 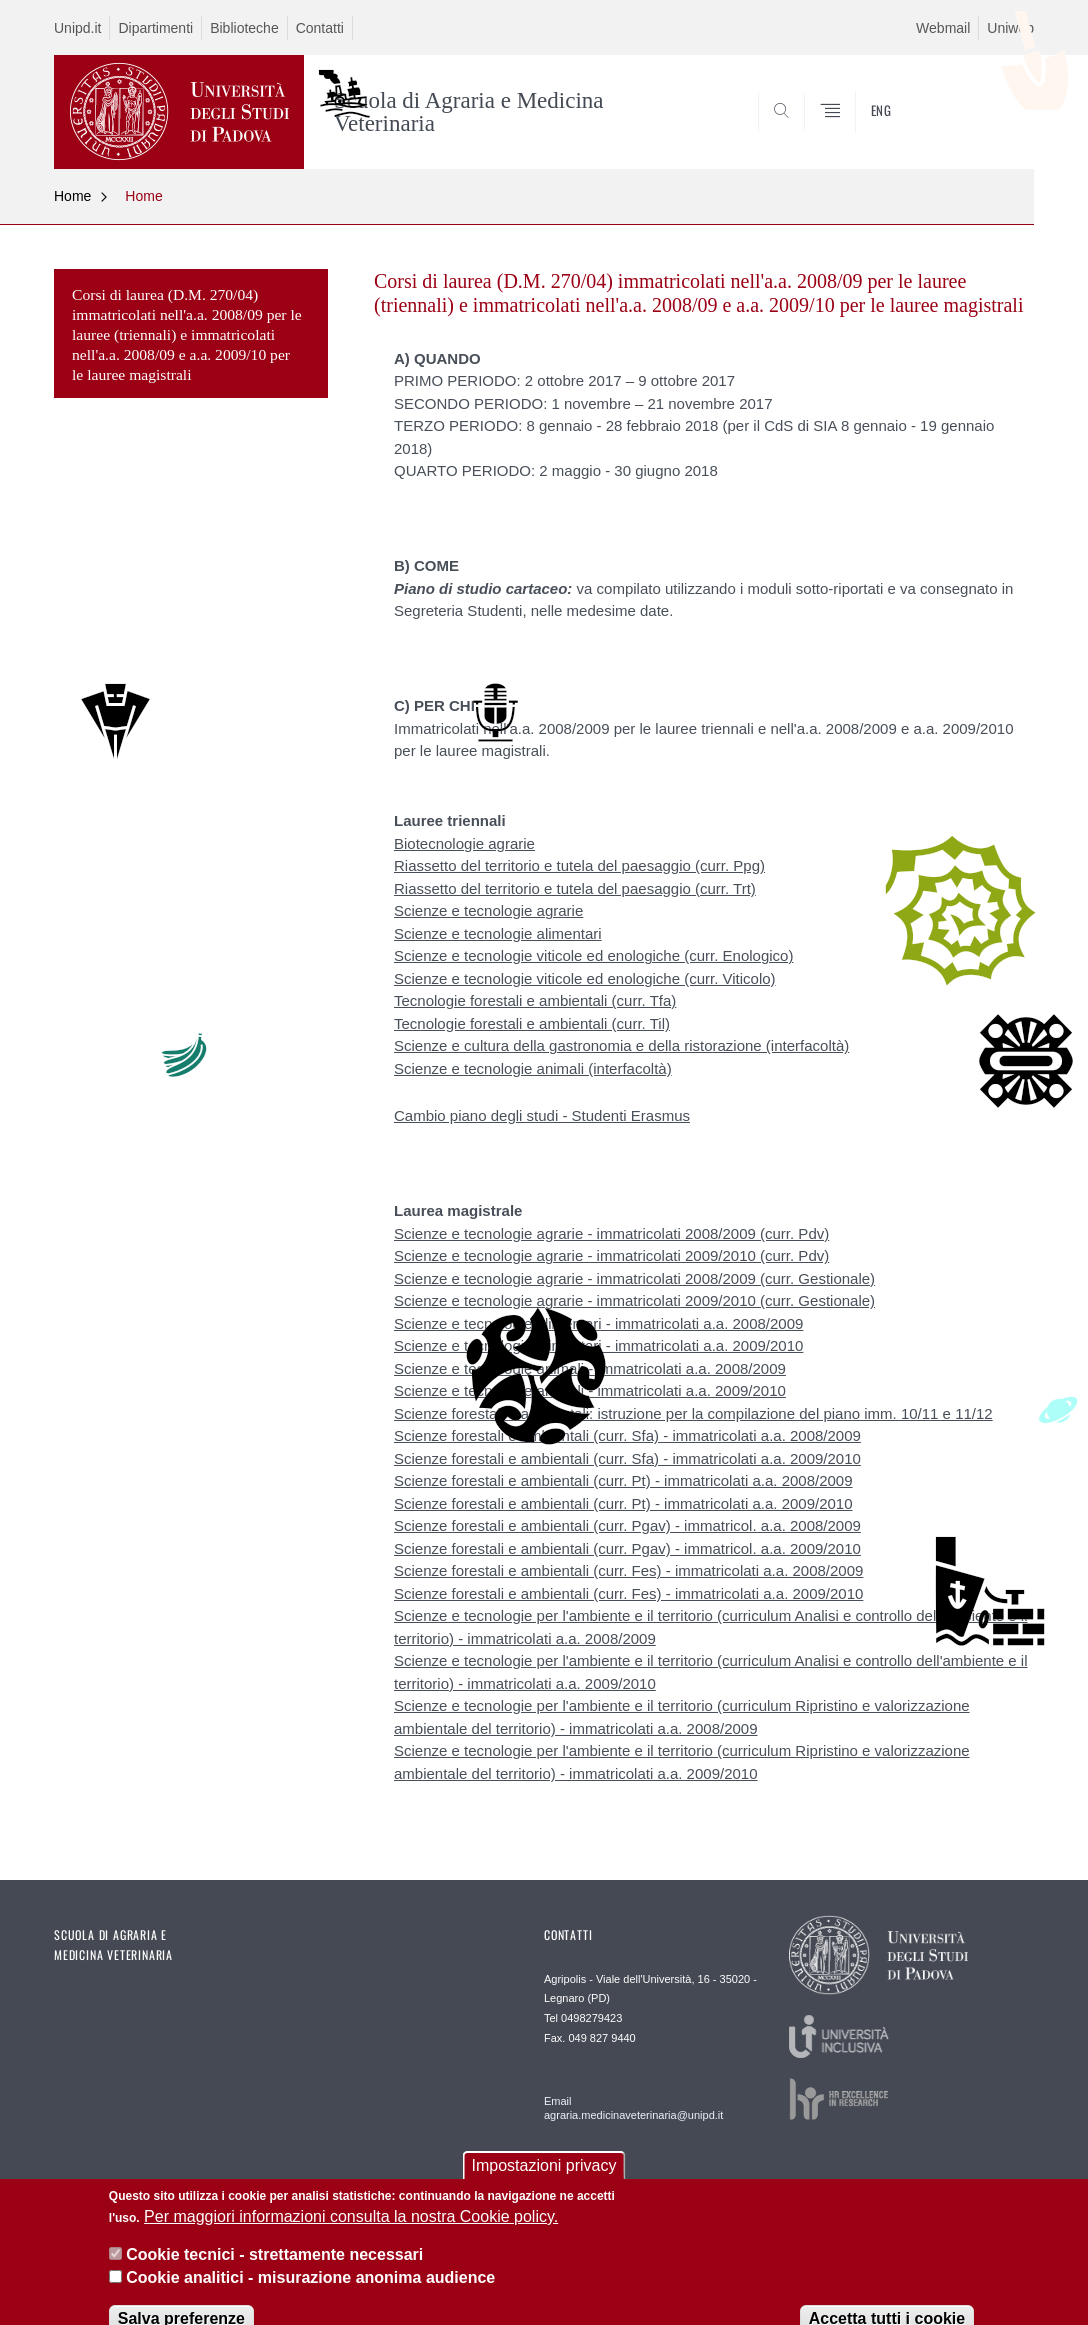 What do you see at coordinates (536, 1375) in the screenshot?
I see `farming or agriculture category in a game` at bounding box center [536, 1375].